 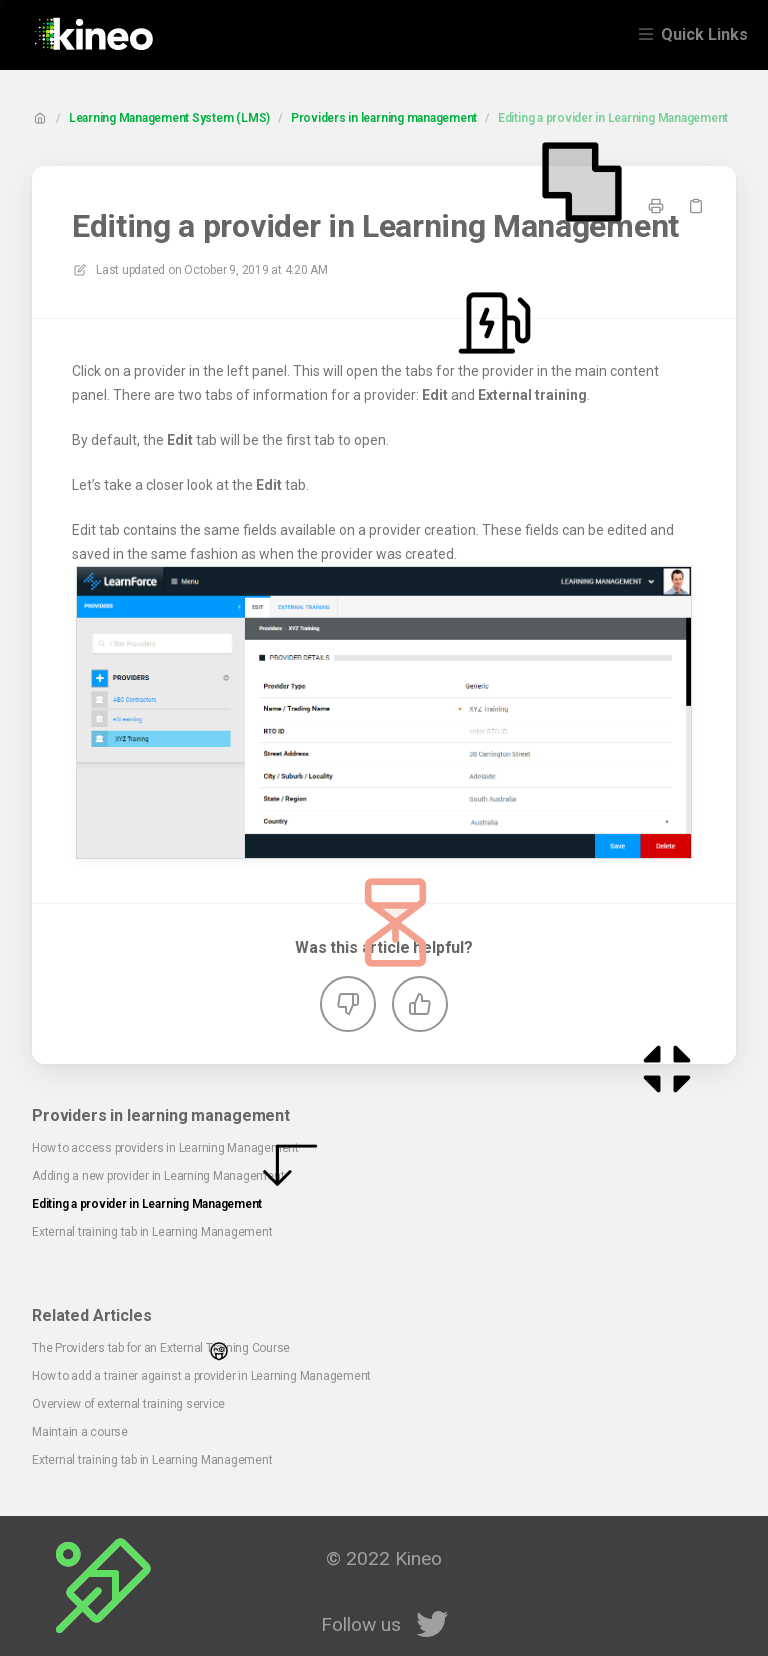 I want to click on exit fullscreen mode, so click(x=667, y=1069).